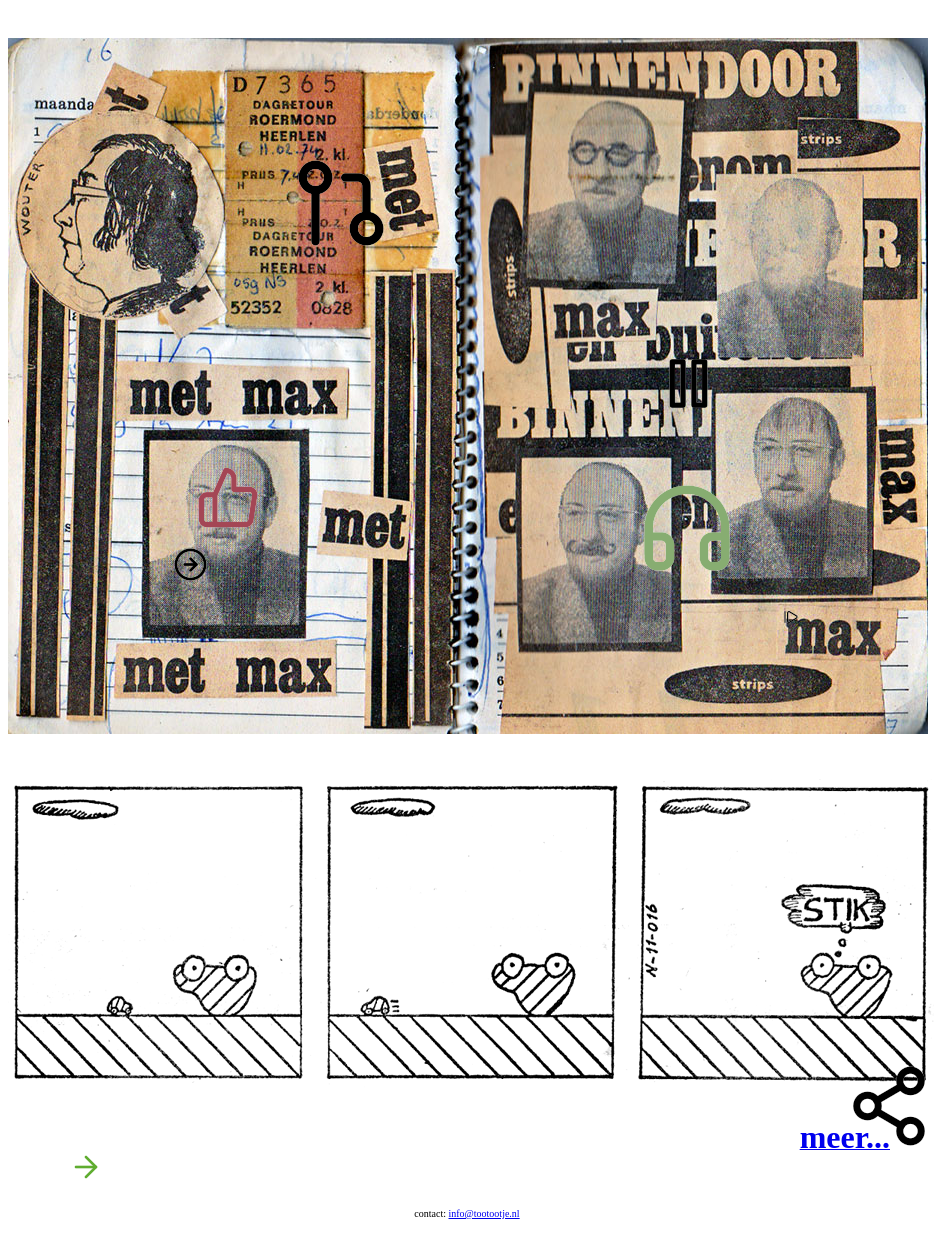  What do you see at coordinates (86, 1167) in the screenshot?
I see `navigate to the next item or page` at bounding box center [86, 1167].